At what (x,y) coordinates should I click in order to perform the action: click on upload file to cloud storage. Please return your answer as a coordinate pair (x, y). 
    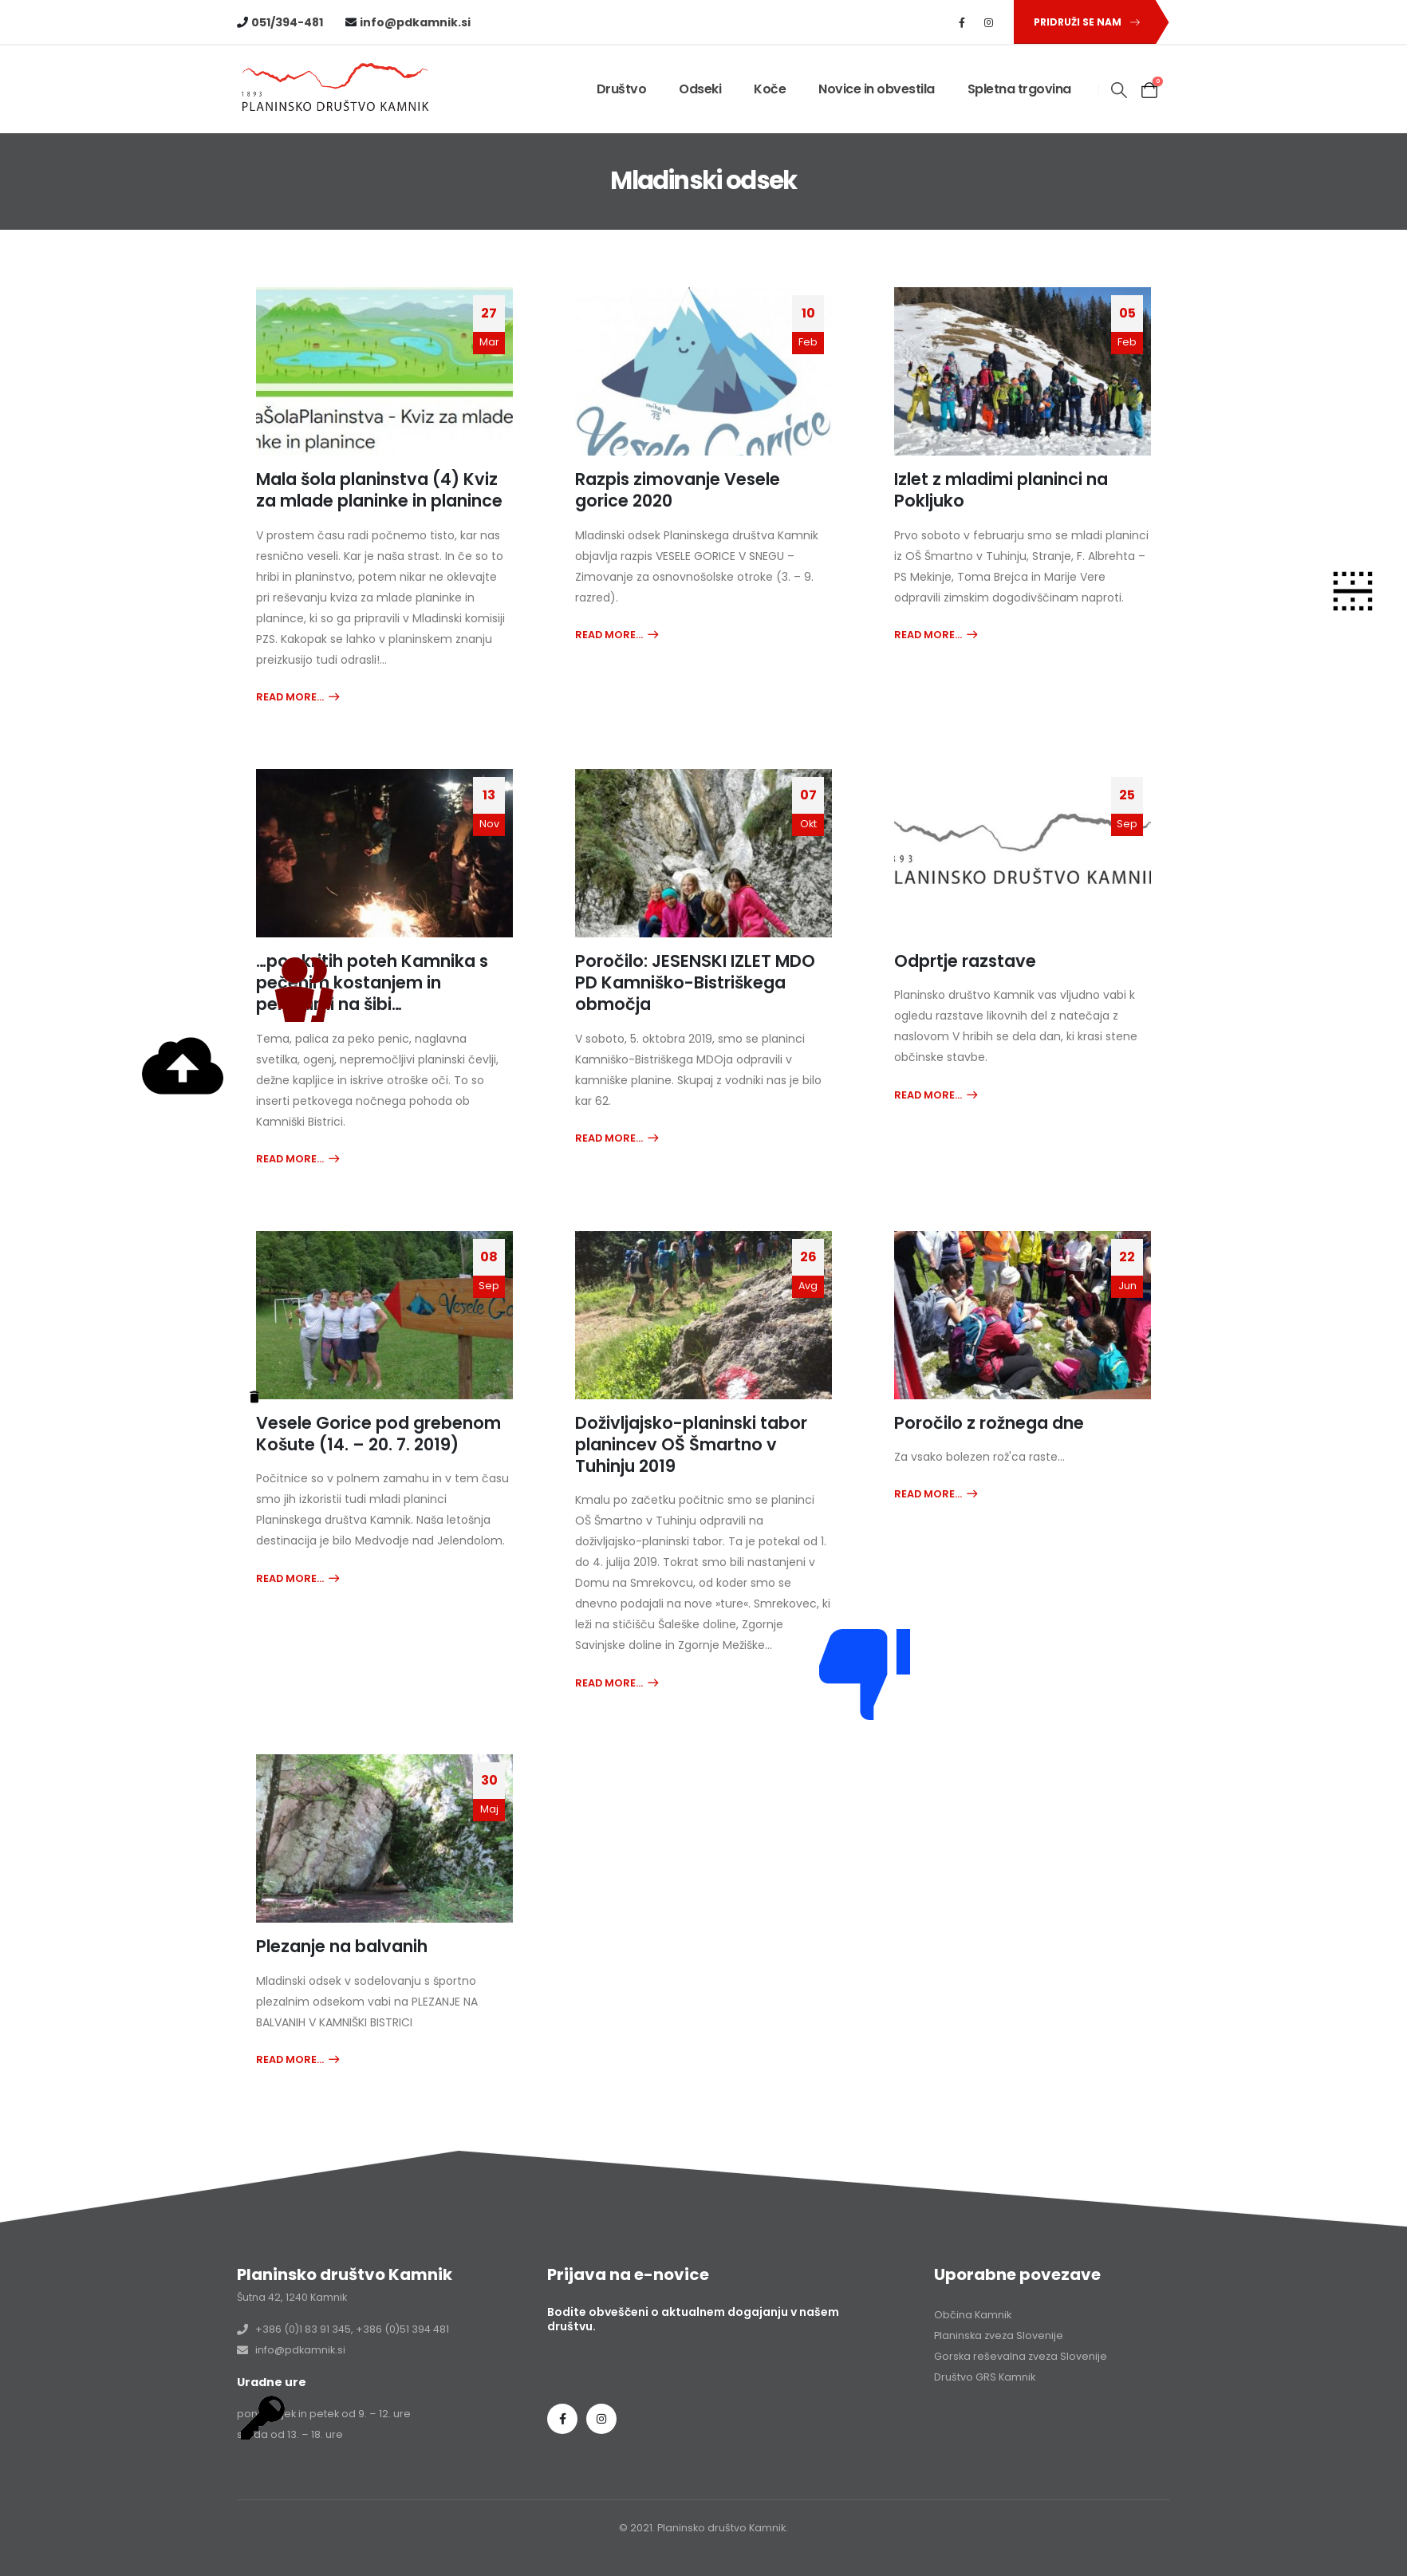
    Looking at the image, I should click on (183, 1066).